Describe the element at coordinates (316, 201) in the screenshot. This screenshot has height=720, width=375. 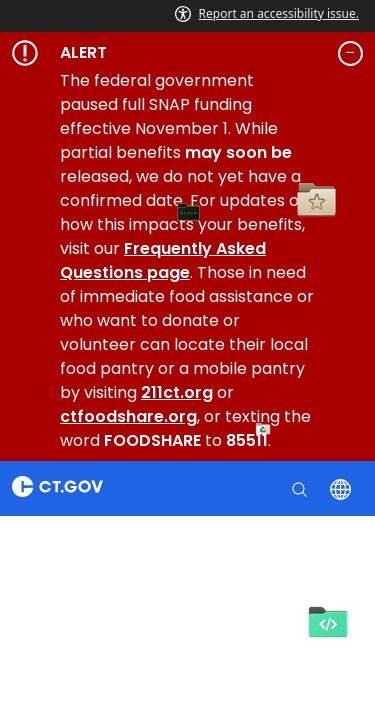
I see `access your bookmarked files and folders` at that location.